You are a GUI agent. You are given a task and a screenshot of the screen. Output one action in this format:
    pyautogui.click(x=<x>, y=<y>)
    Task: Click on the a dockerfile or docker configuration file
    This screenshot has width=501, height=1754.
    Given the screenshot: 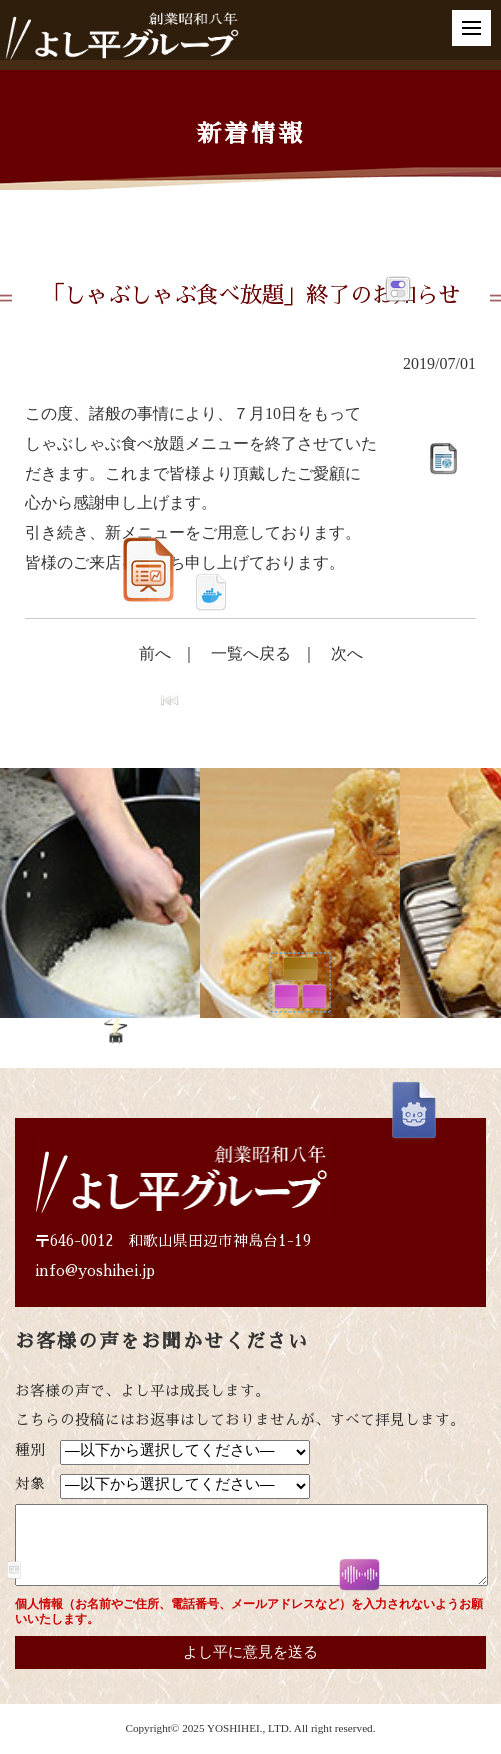 What is the action you would take?
    pyautogui.click(x=211, y=592)
    